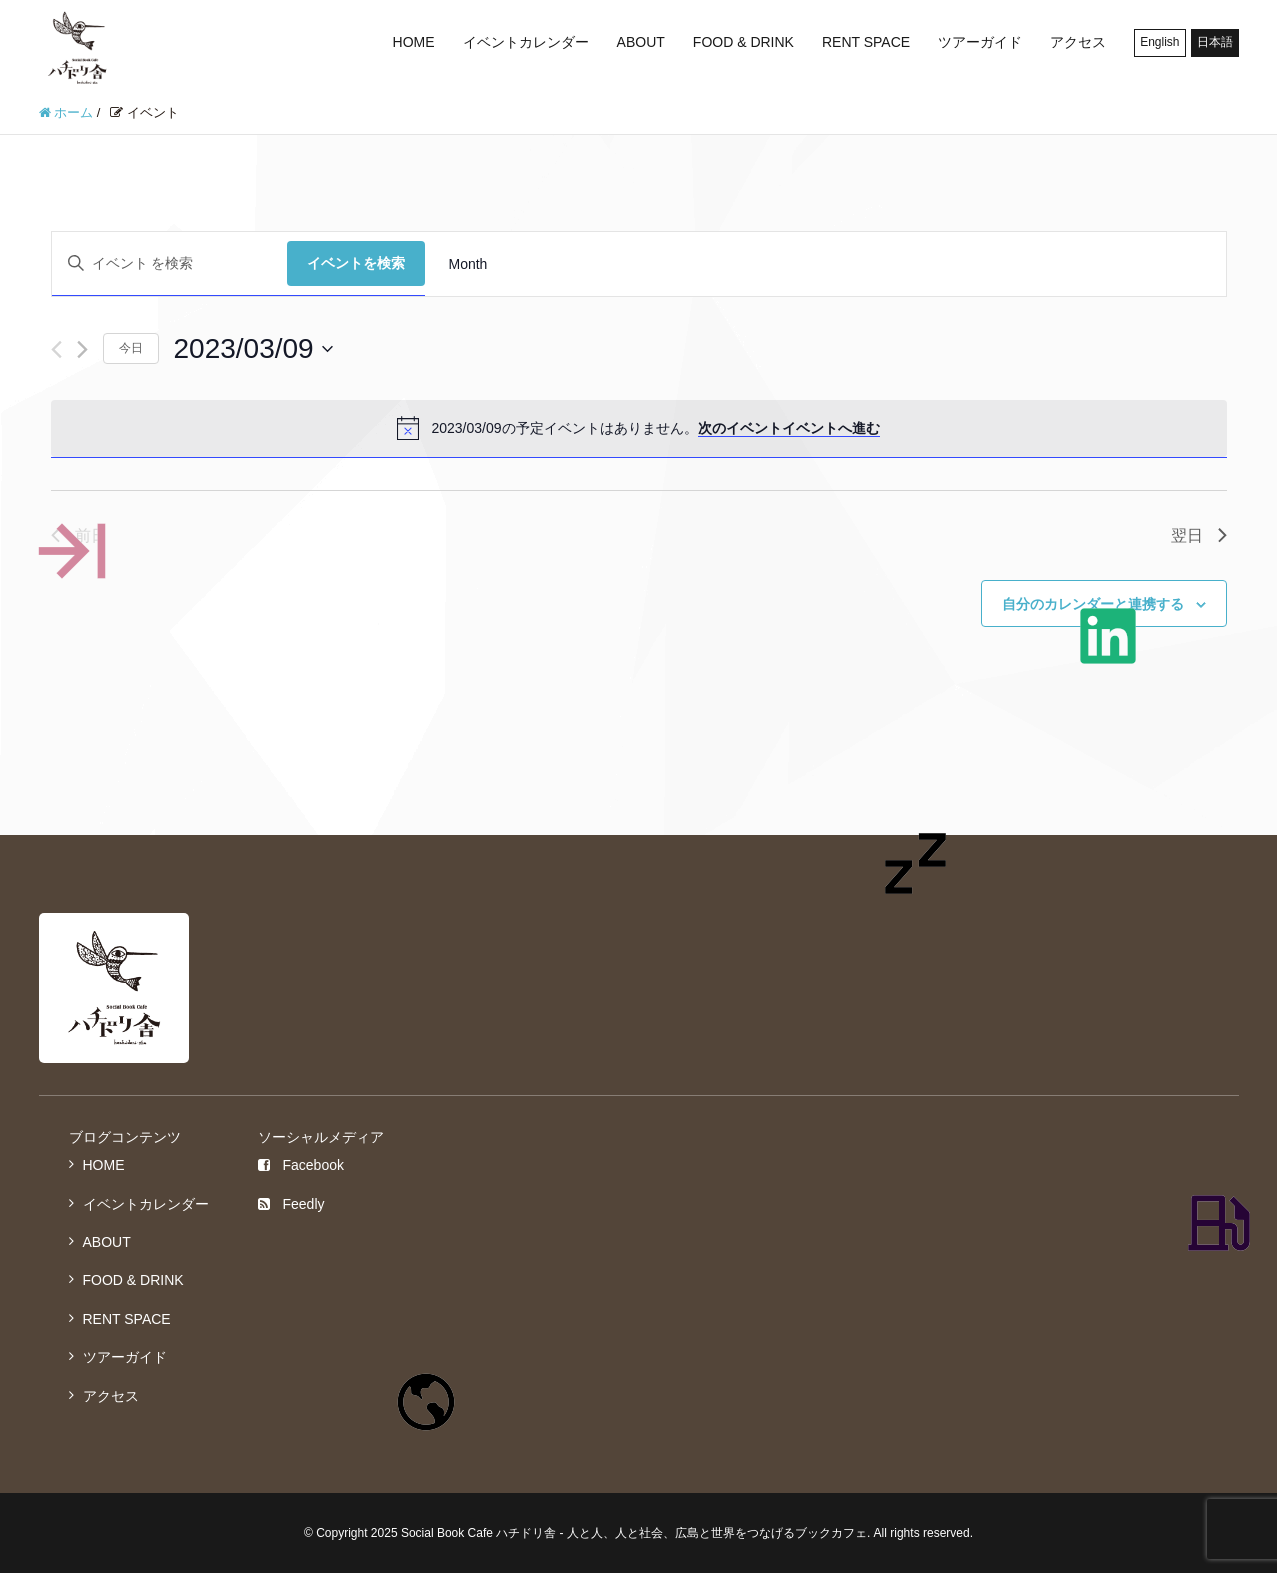 This screenshot has height=1573, width=1277. I want to click on indicates sleep or rest mode, so click(915, 863).